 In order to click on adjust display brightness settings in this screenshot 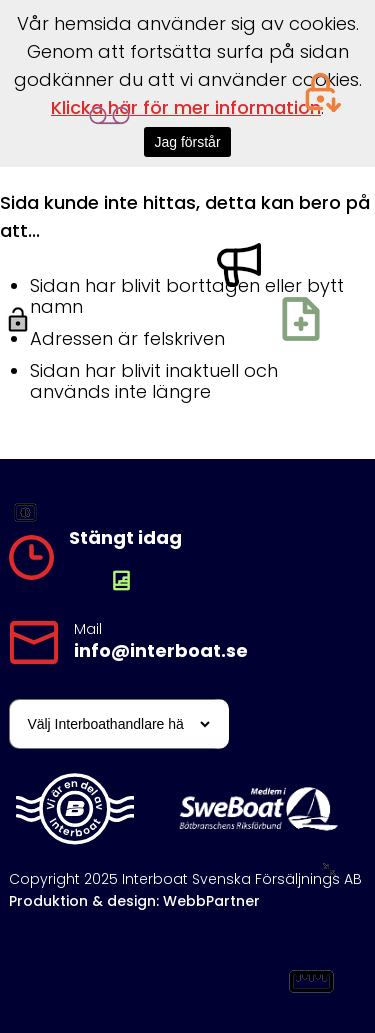, I will do `click(25, 512)`.